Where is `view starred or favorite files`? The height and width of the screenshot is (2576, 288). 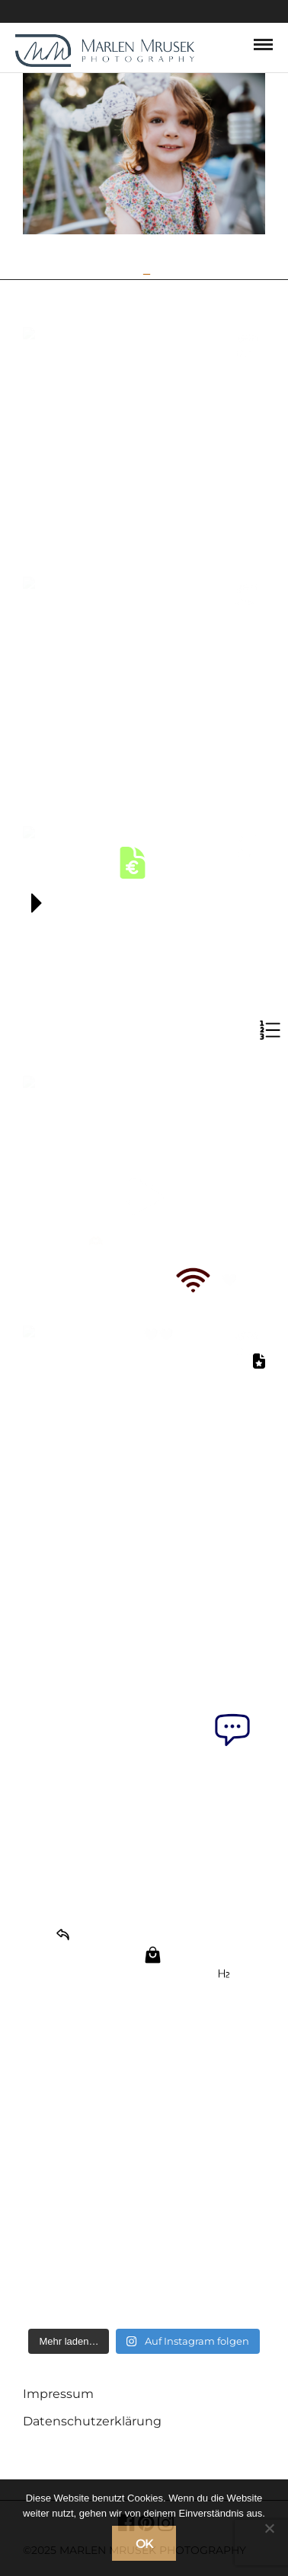 view starred or favorite files is located at coordinates (259, 1361).